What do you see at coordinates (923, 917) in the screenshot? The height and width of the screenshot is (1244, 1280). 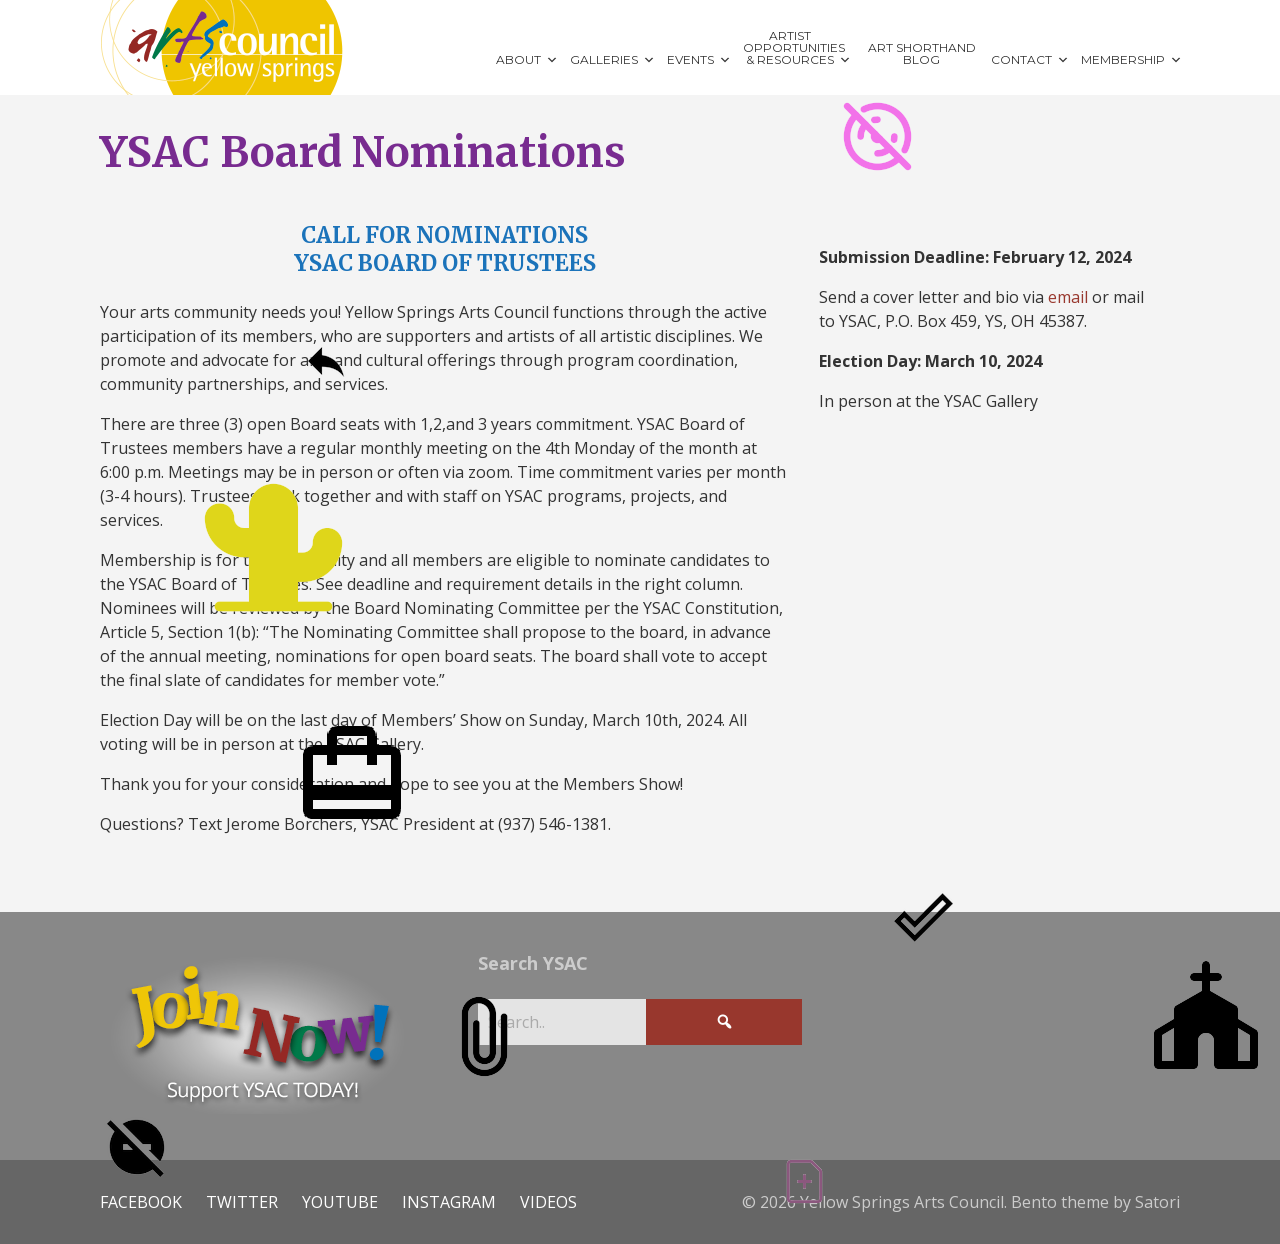 I see `task completed successfully` at bounding box center [923, 917].